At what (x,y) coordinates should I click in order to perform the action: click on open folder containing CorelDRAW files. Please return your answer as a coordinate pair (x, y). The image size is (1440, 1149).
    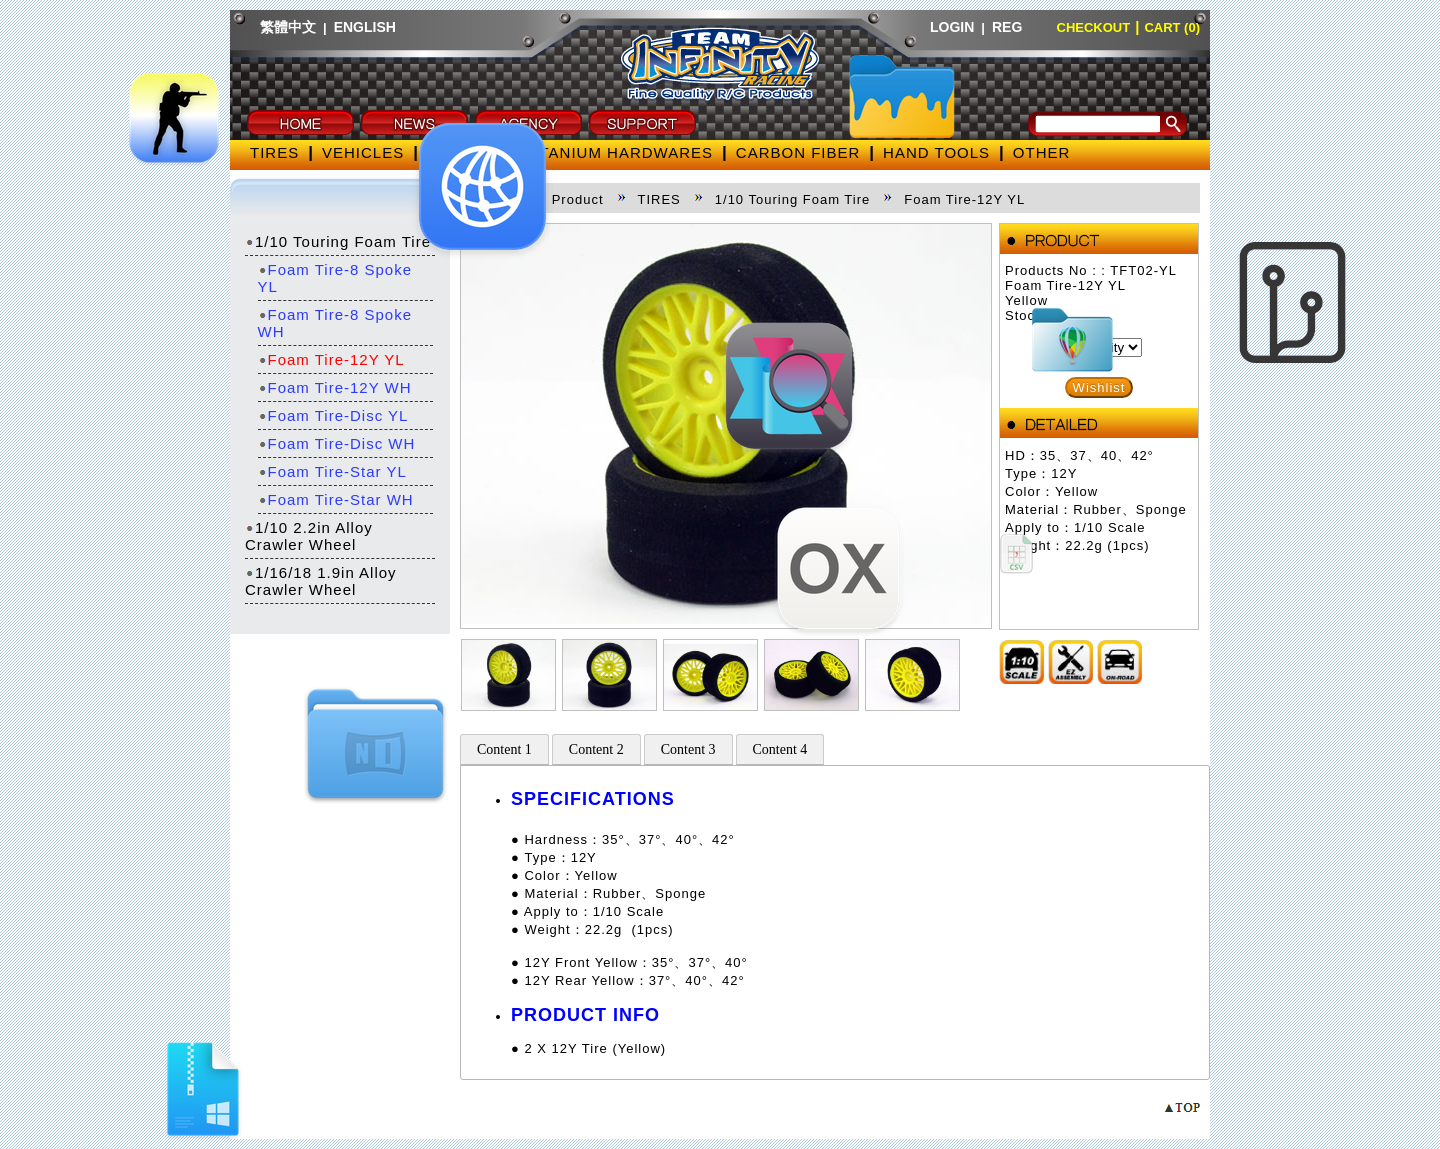
    Looking at the image, I should click on (1072, 342).